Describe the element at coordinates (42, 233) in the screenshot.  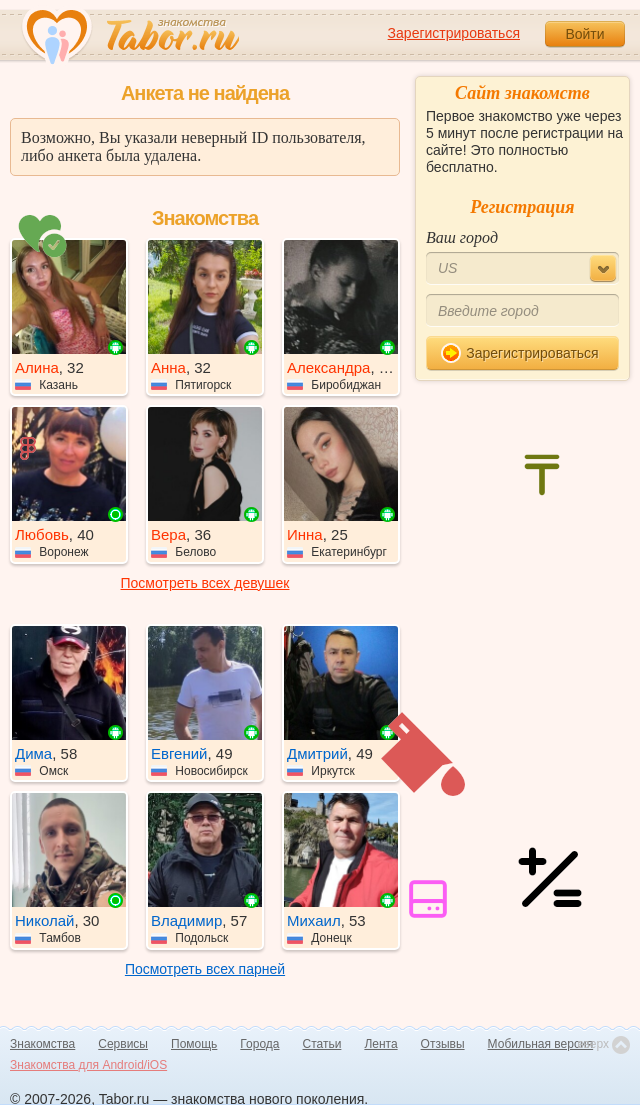
I see `item added to favorites successfully` at that location.